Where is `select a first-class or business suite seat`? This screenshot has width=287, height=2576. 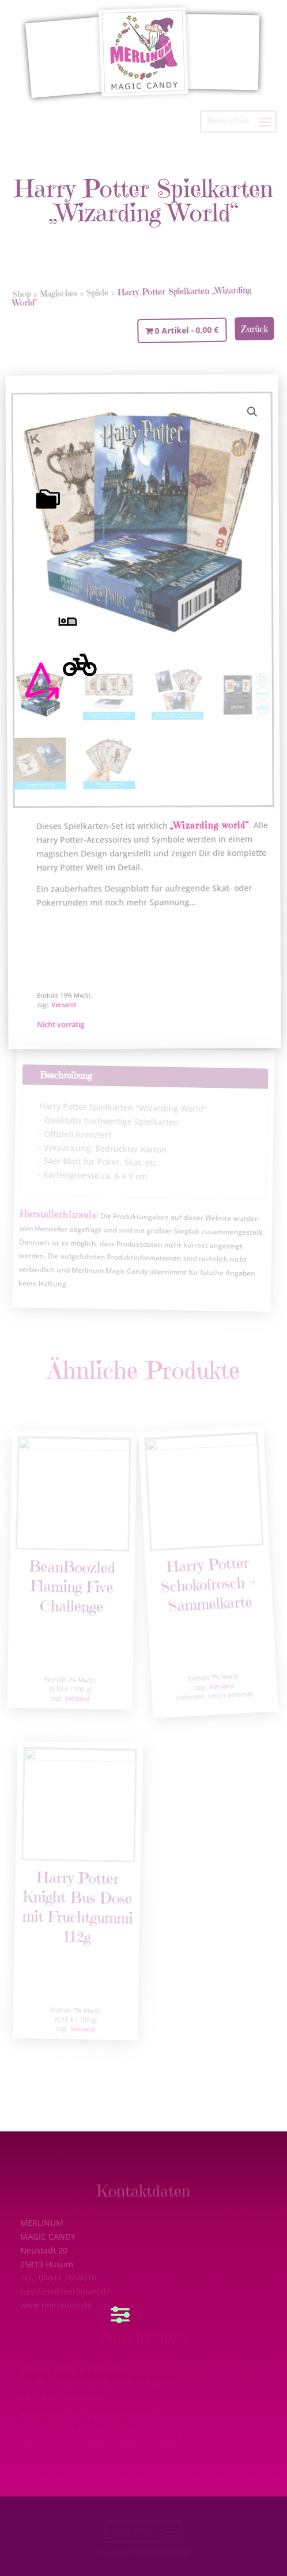
select a first-class or business suite seat is located at coordinates (67, 621).